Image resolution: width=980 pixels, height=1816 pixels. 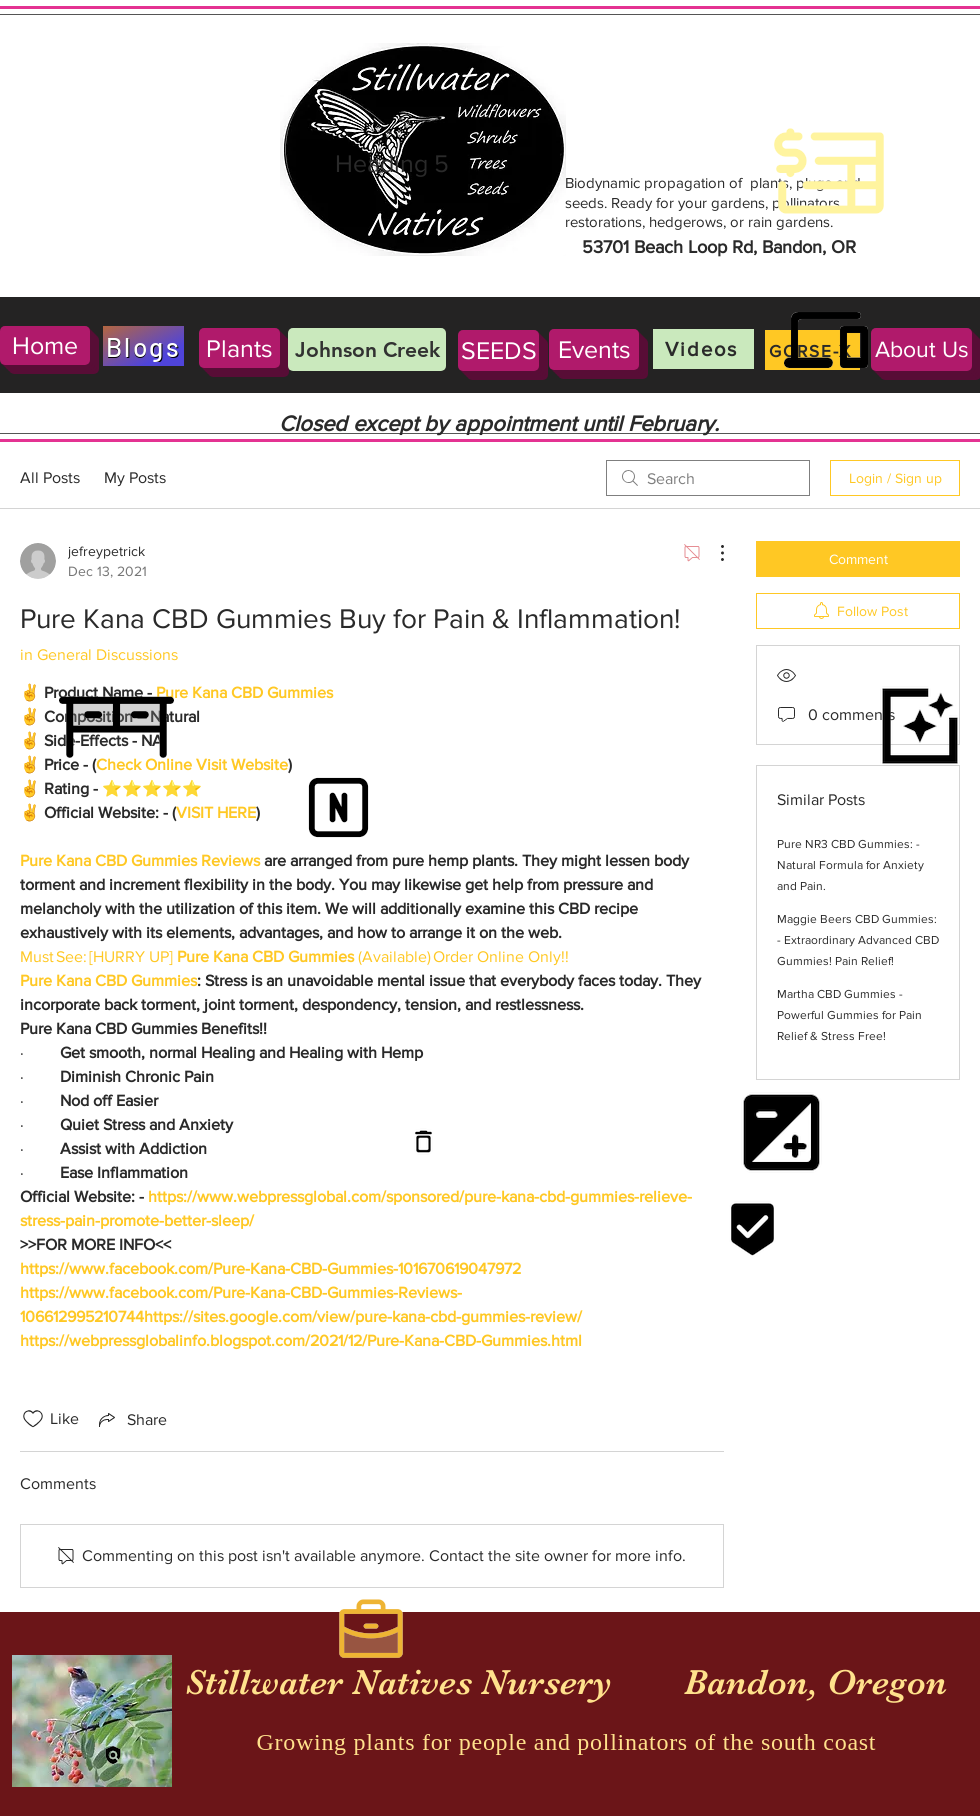 What do you see at coordinates (831, 173) in the screenshot?
I see `view invoice details` at bounding box center [831, 173].